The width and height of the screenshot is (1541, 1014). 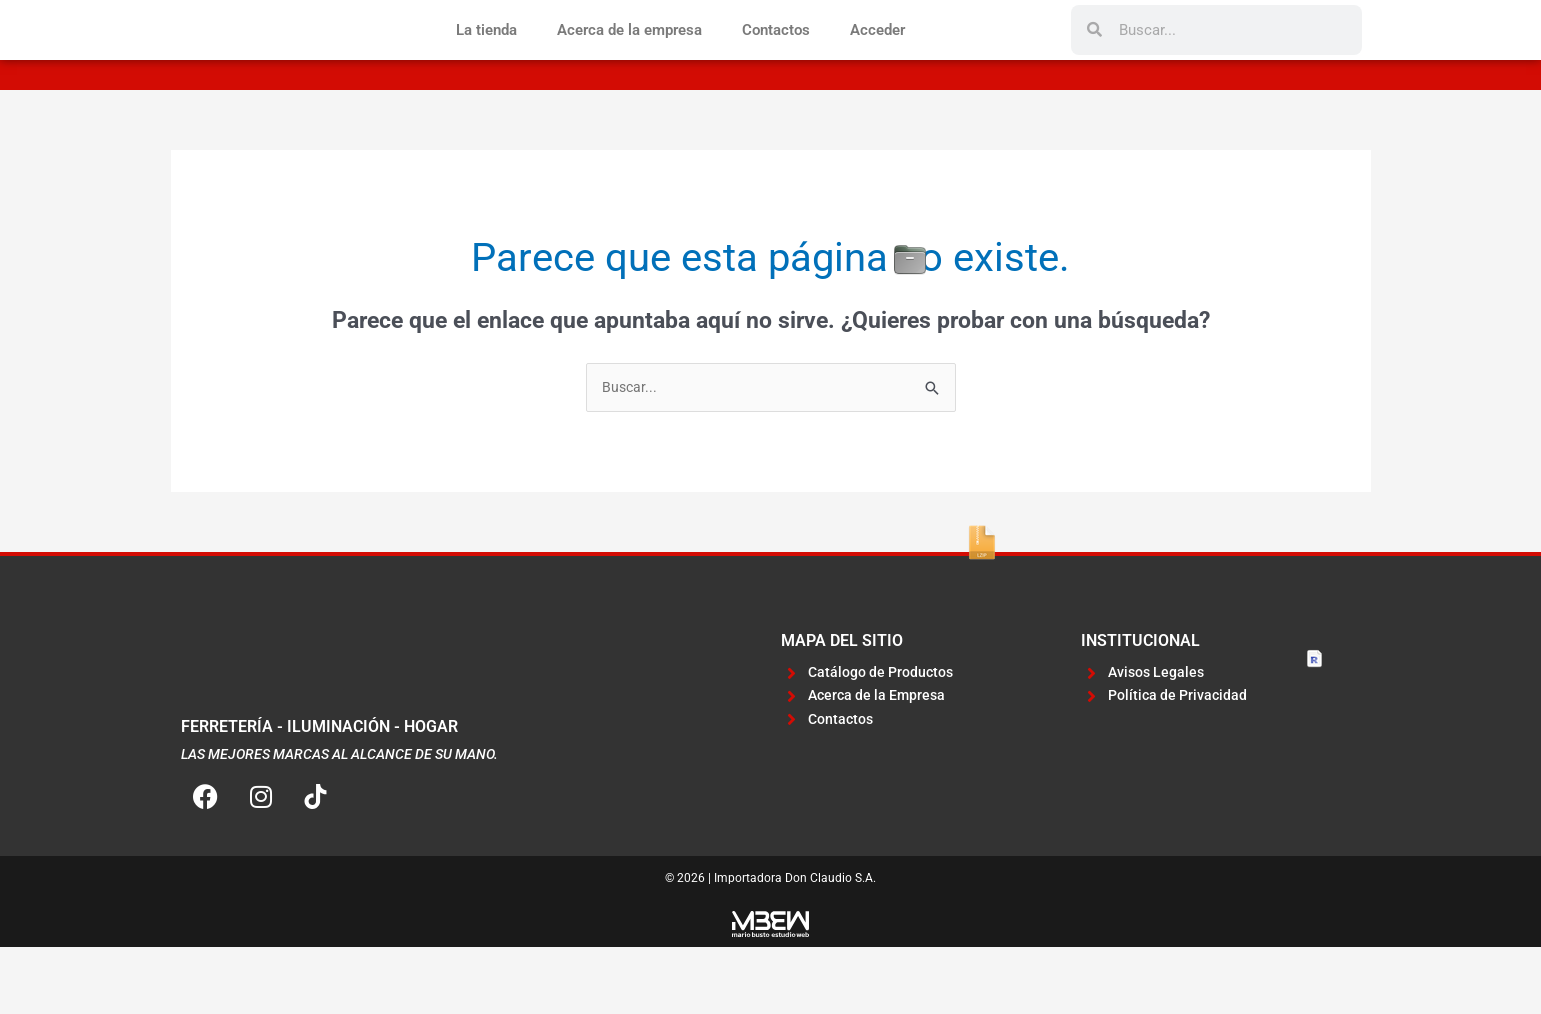 What do you see at coordinates (910, 259) in the screenshot?
I see `open the file manager application` at bounding box center [910, 259].